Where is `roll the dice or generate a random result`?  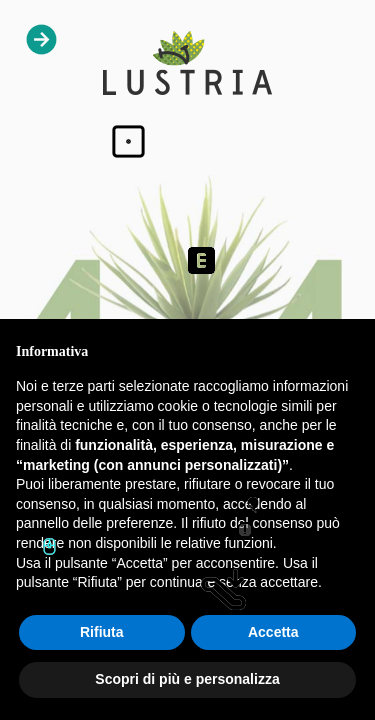 roll the dice or generate a random result is located at coordinates (128, 141).